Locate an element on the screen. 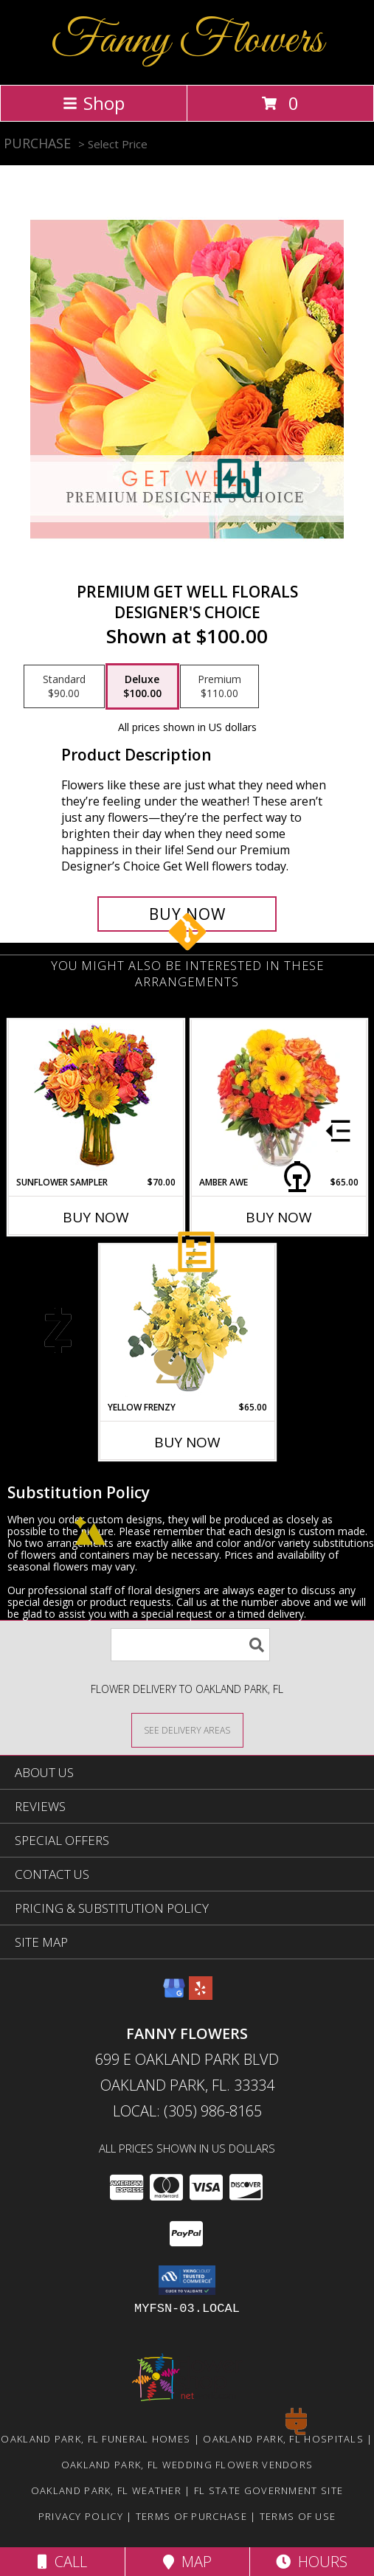 This screenshot has height=2576, width=374. access radar or scanning features is located at coordinates (170, 1365).